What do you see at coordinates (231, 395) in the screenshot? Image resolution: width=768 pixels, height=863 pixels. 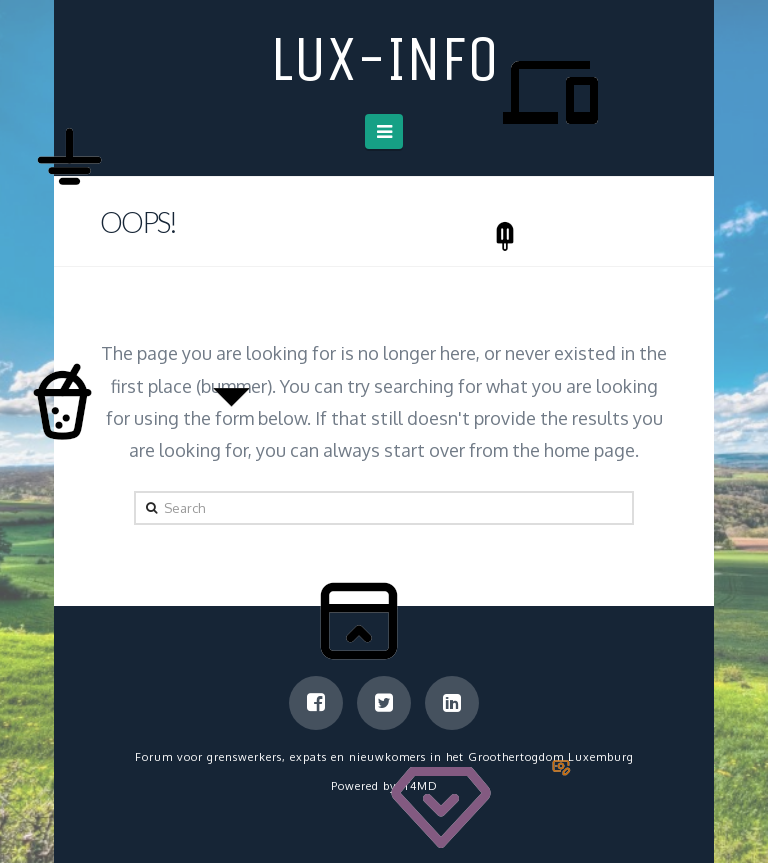 I see `expand a dropdown menu` at bounding box center [231, 395].